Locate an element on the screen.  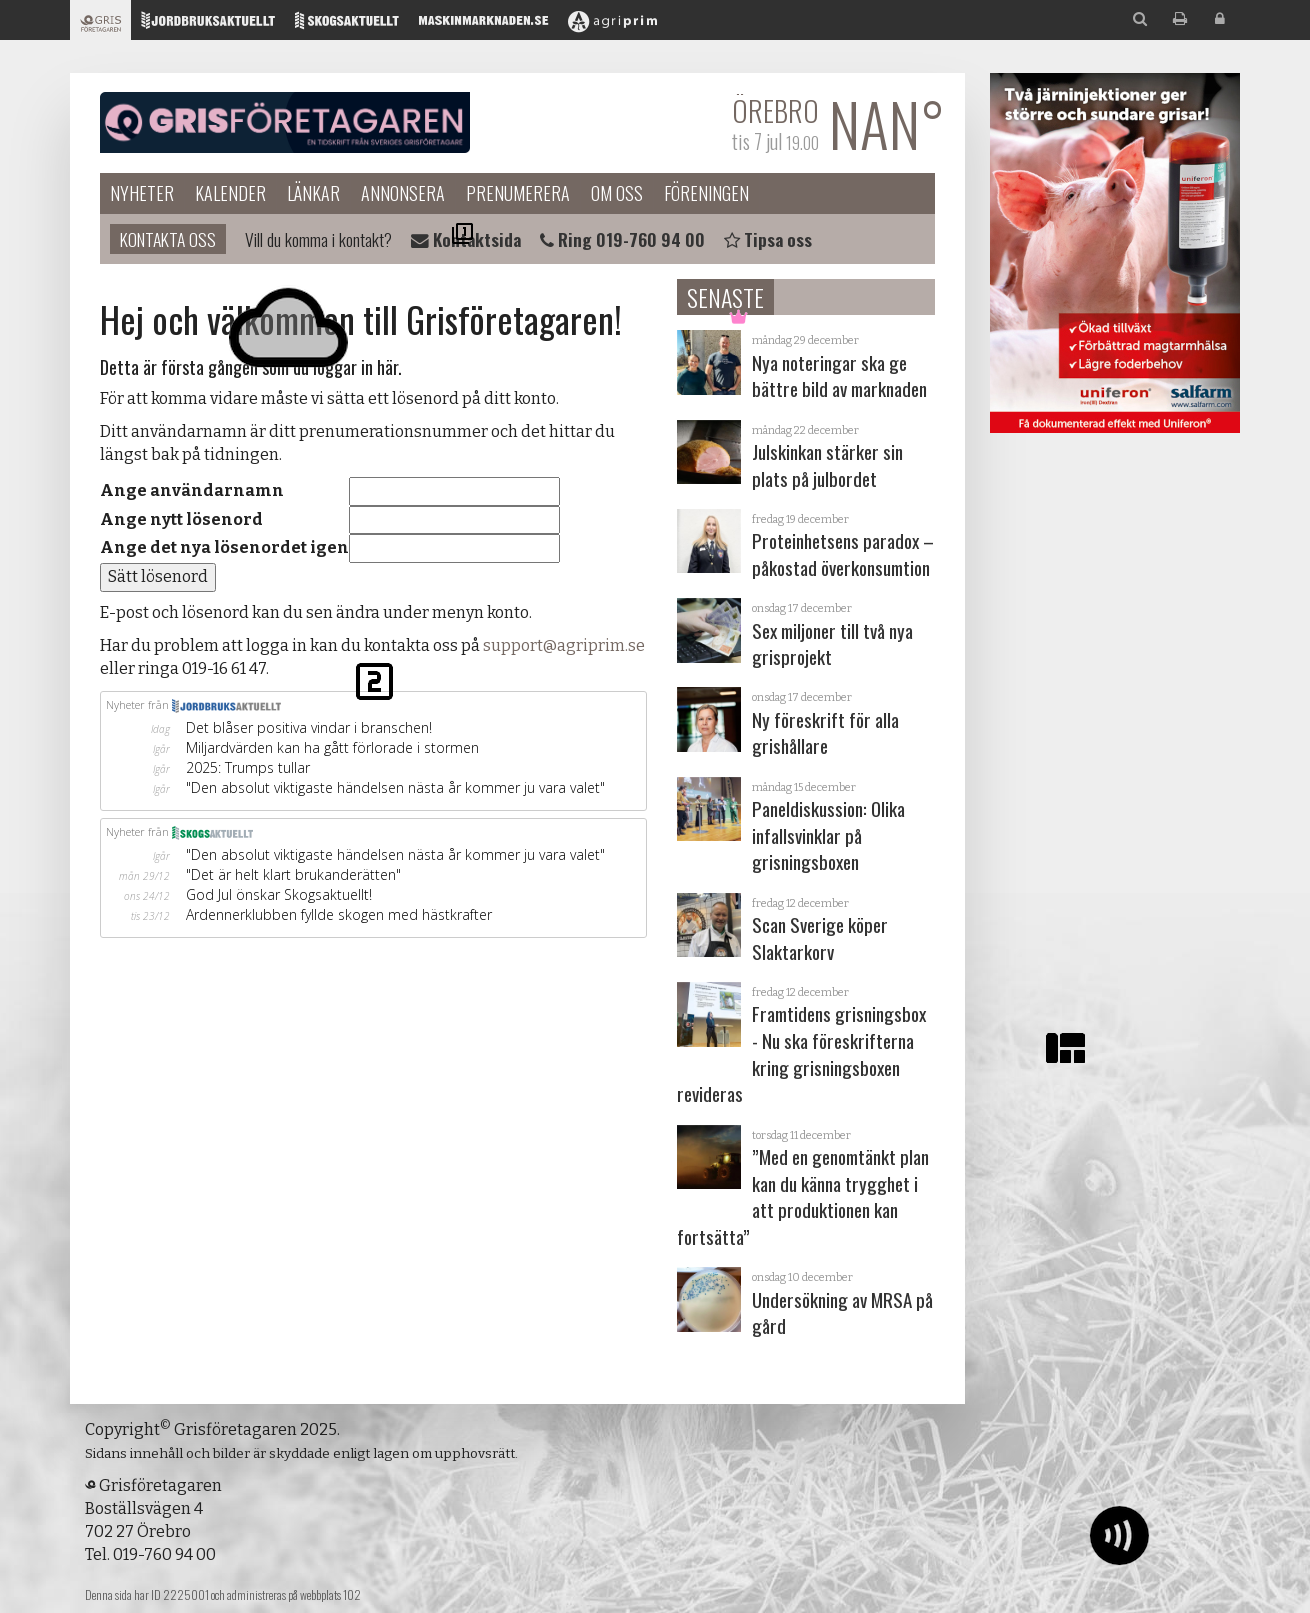
view current weather conditions is located at coordinates (288, 327).